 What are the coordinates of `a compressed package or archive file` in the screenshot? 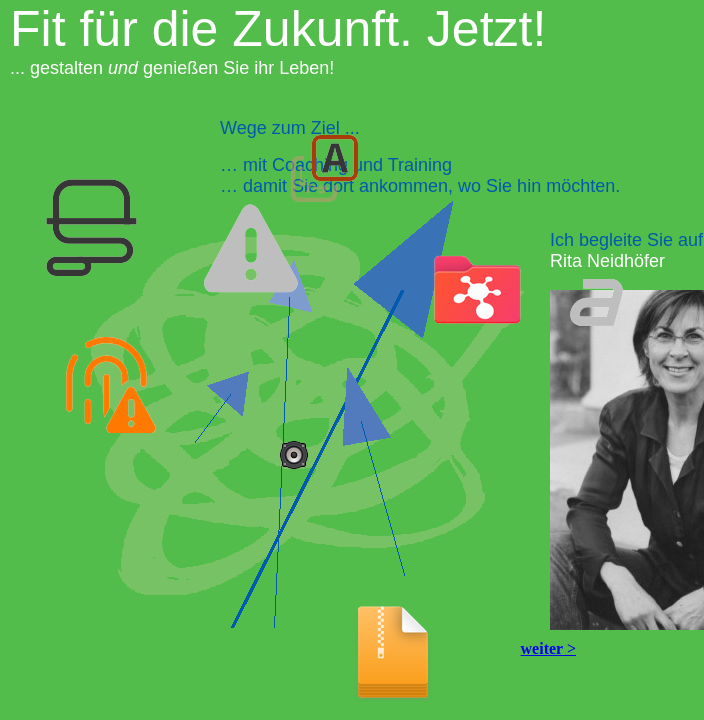 It's located at (393, 654).